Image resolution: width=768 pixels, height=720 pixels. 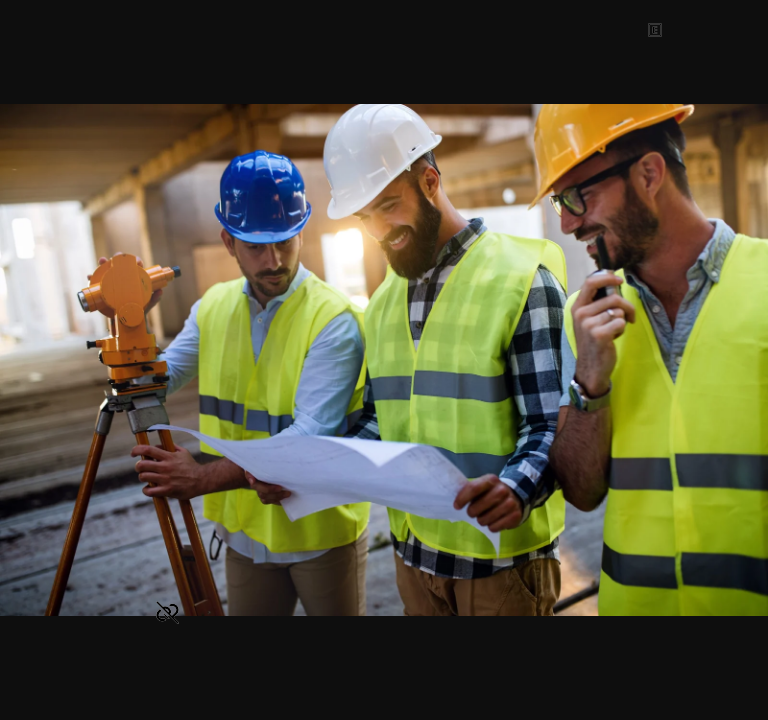 I want to click on indicates a broken or invalid link, so click(x=167, y=612).